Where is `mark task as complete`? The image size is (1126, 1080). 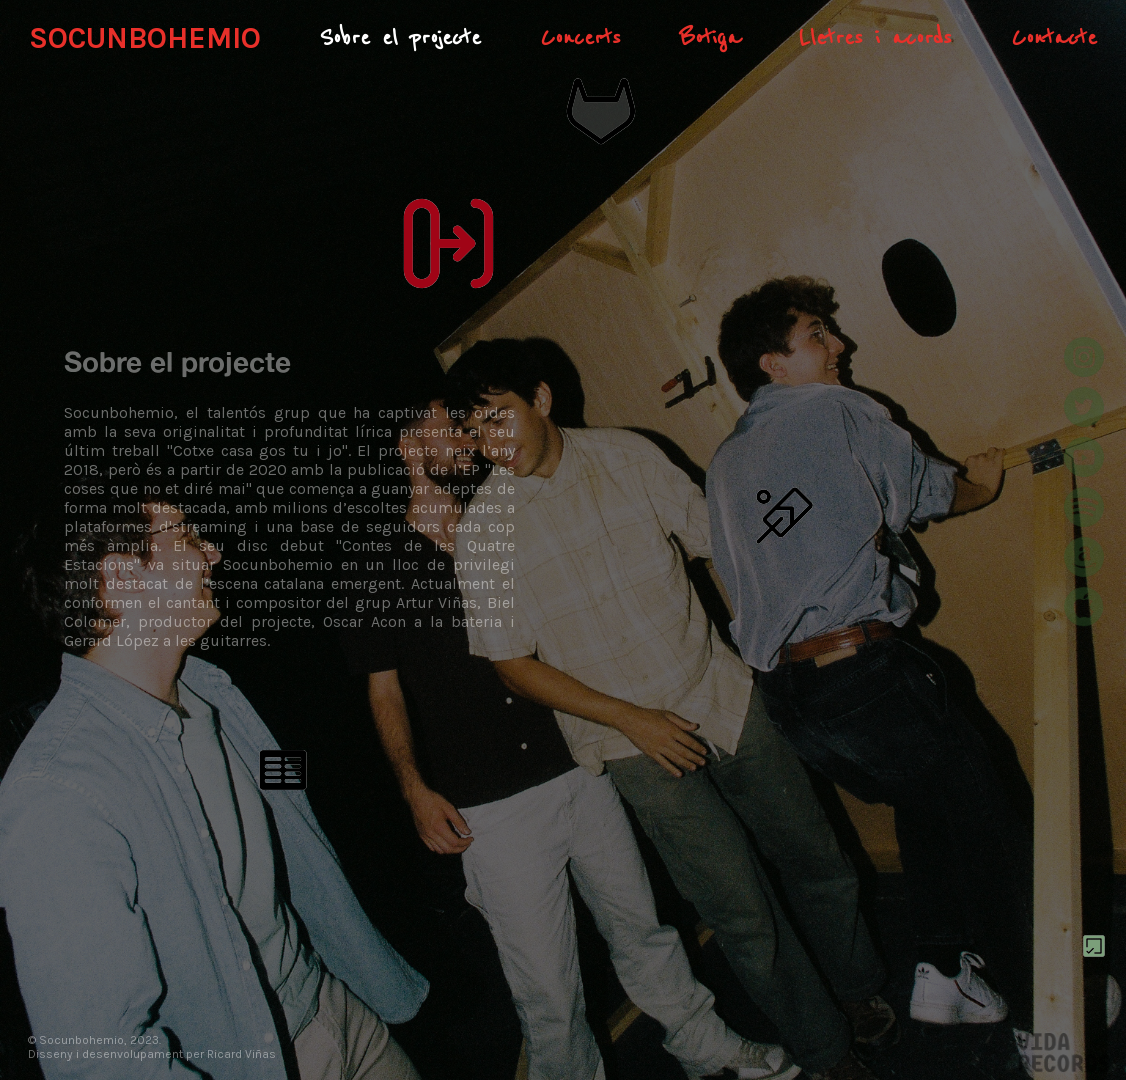
mark task as complete is located at coordinates (1094, 946).